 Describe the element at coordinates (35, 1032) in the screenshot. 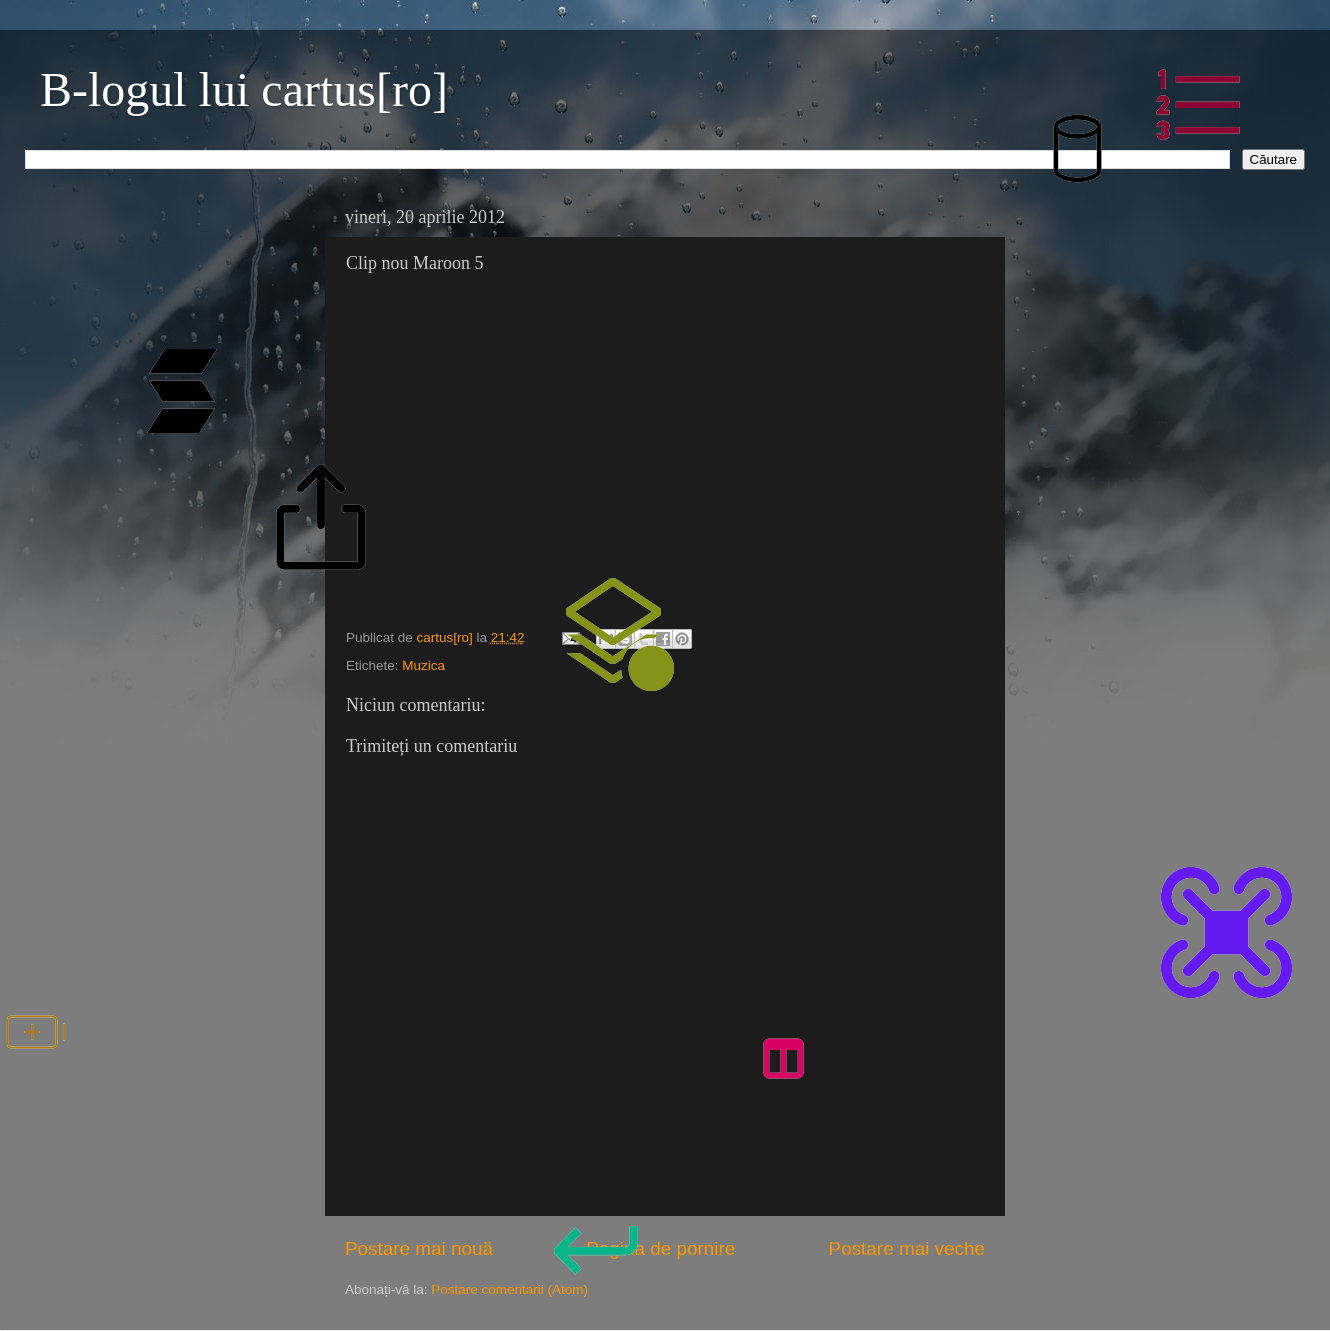

I see `add or extend battery life` at that location.